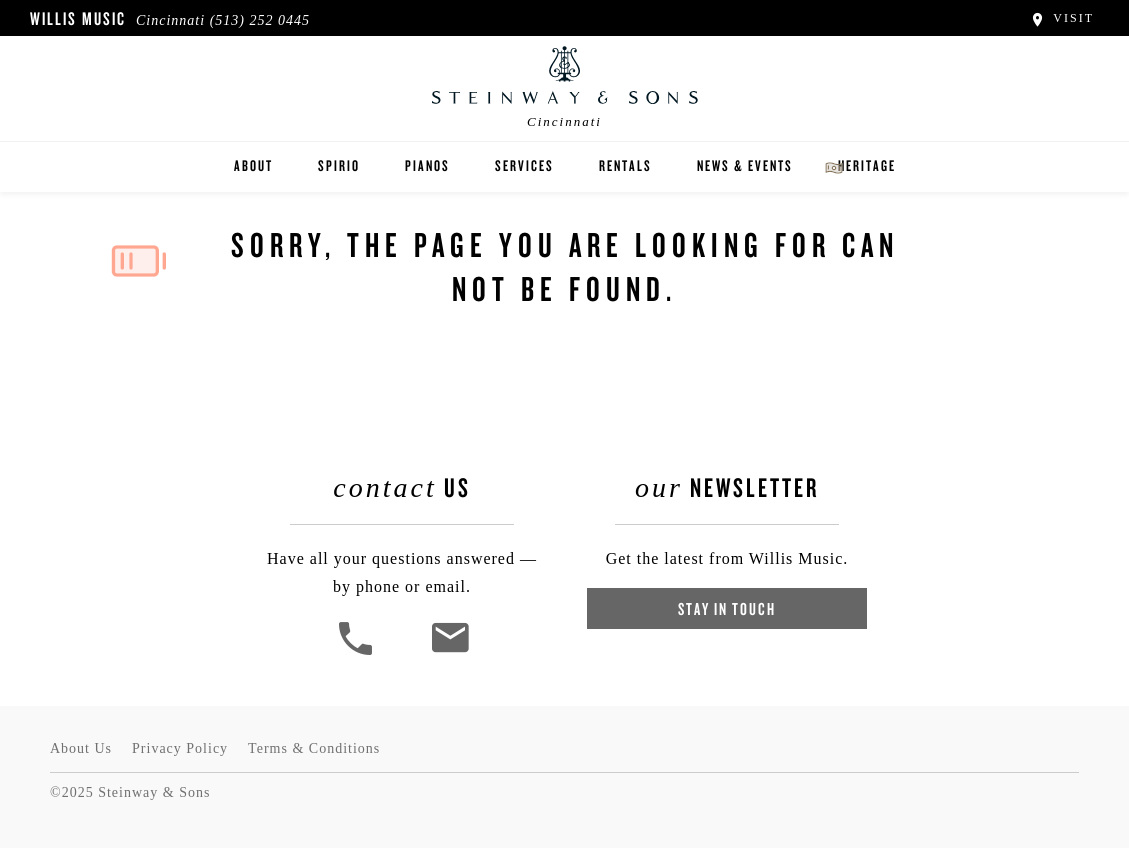 The width and height of the screenshot is (1129, 848). What do you see at coordinates (138, 261) in the screenshot?
I see `indicates medium battery level` at bounding box center [138, 261].